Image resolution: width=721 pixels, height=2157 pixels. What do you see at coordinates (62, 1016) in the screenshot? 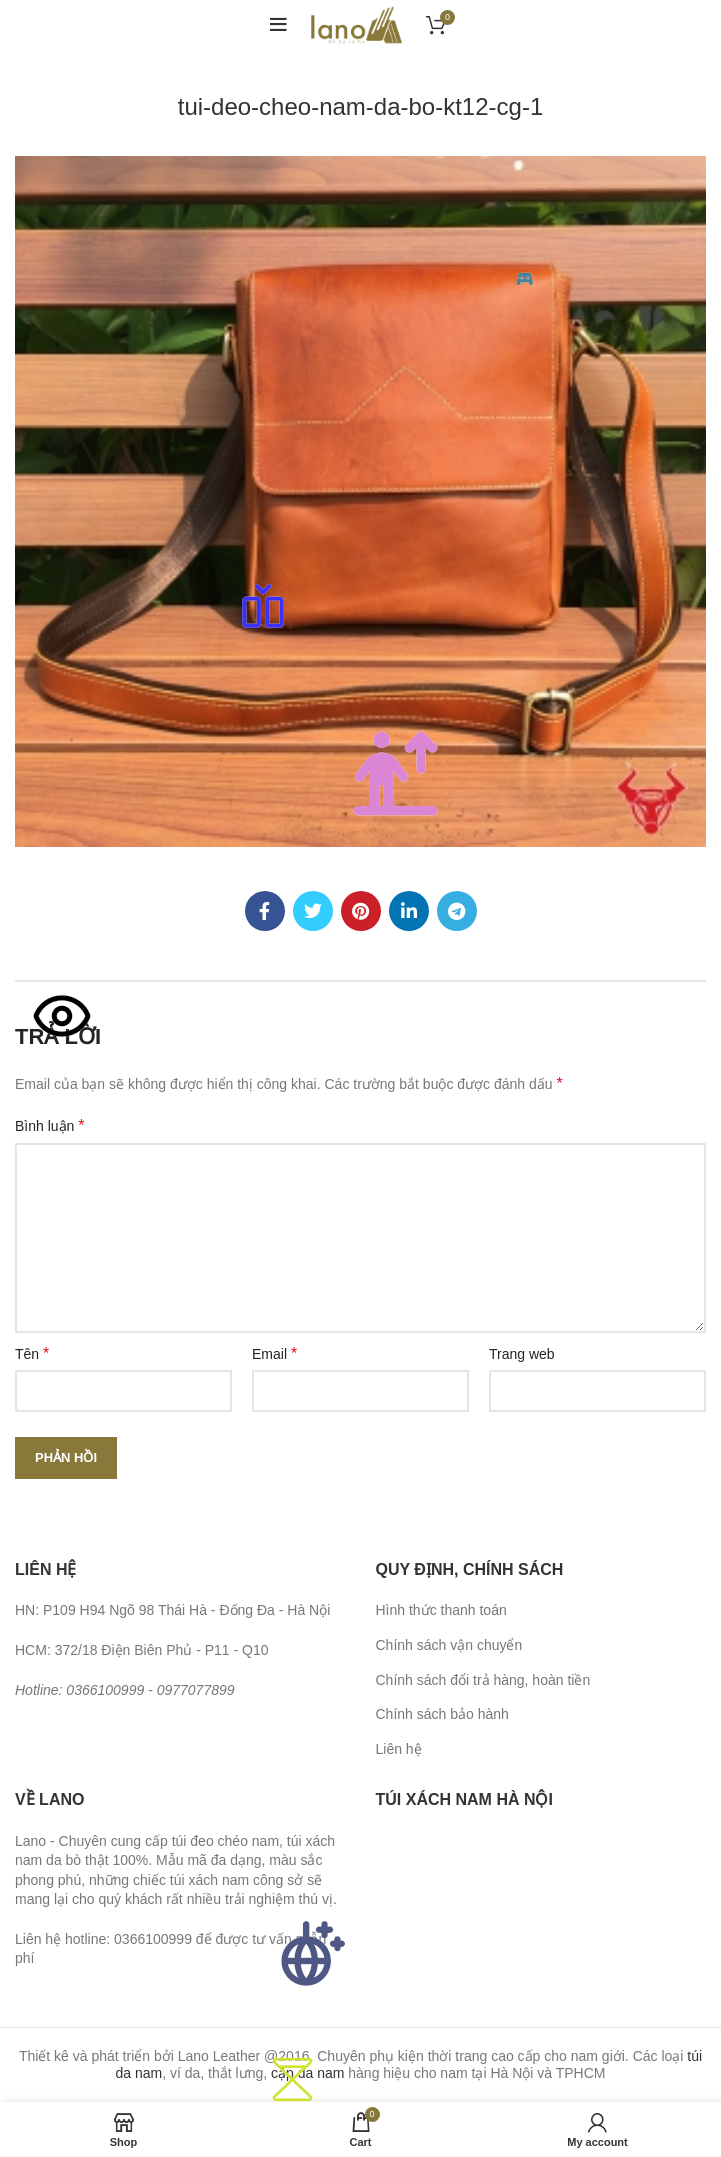
I see `view or preview content` at bounding box center [62, 1016].